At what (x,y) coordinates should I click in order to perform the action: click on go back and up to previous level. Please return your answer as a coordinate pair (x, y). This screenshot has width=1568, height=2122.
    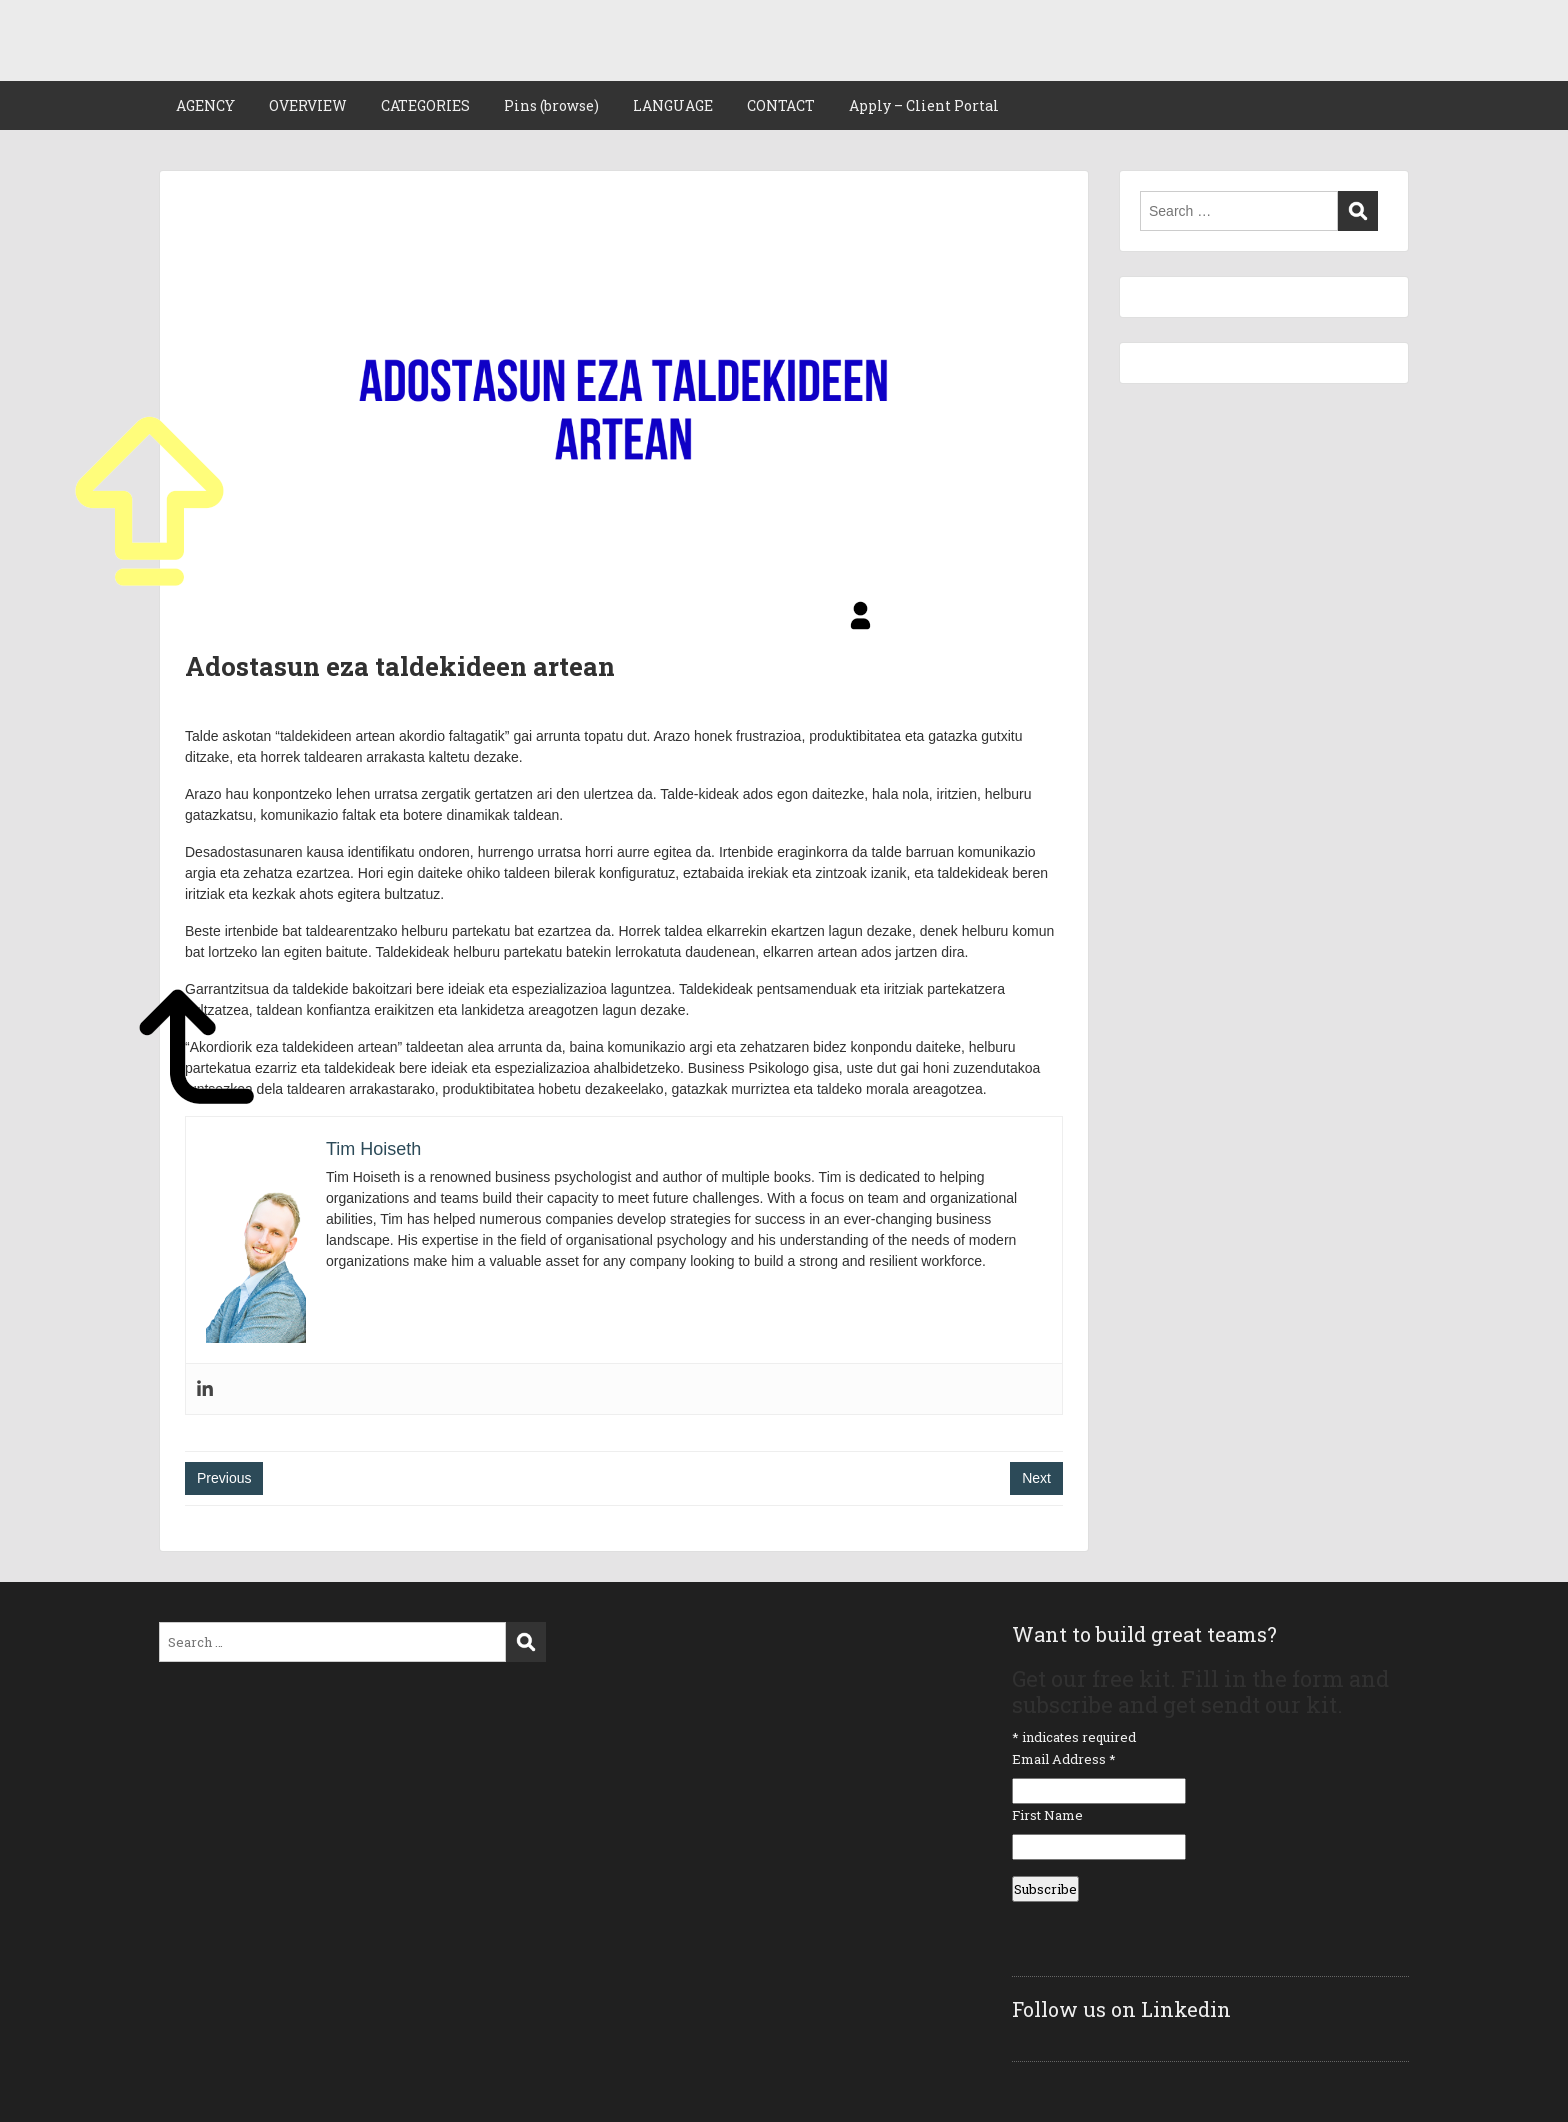
    Looking at the image, I should click on (200, 1050).